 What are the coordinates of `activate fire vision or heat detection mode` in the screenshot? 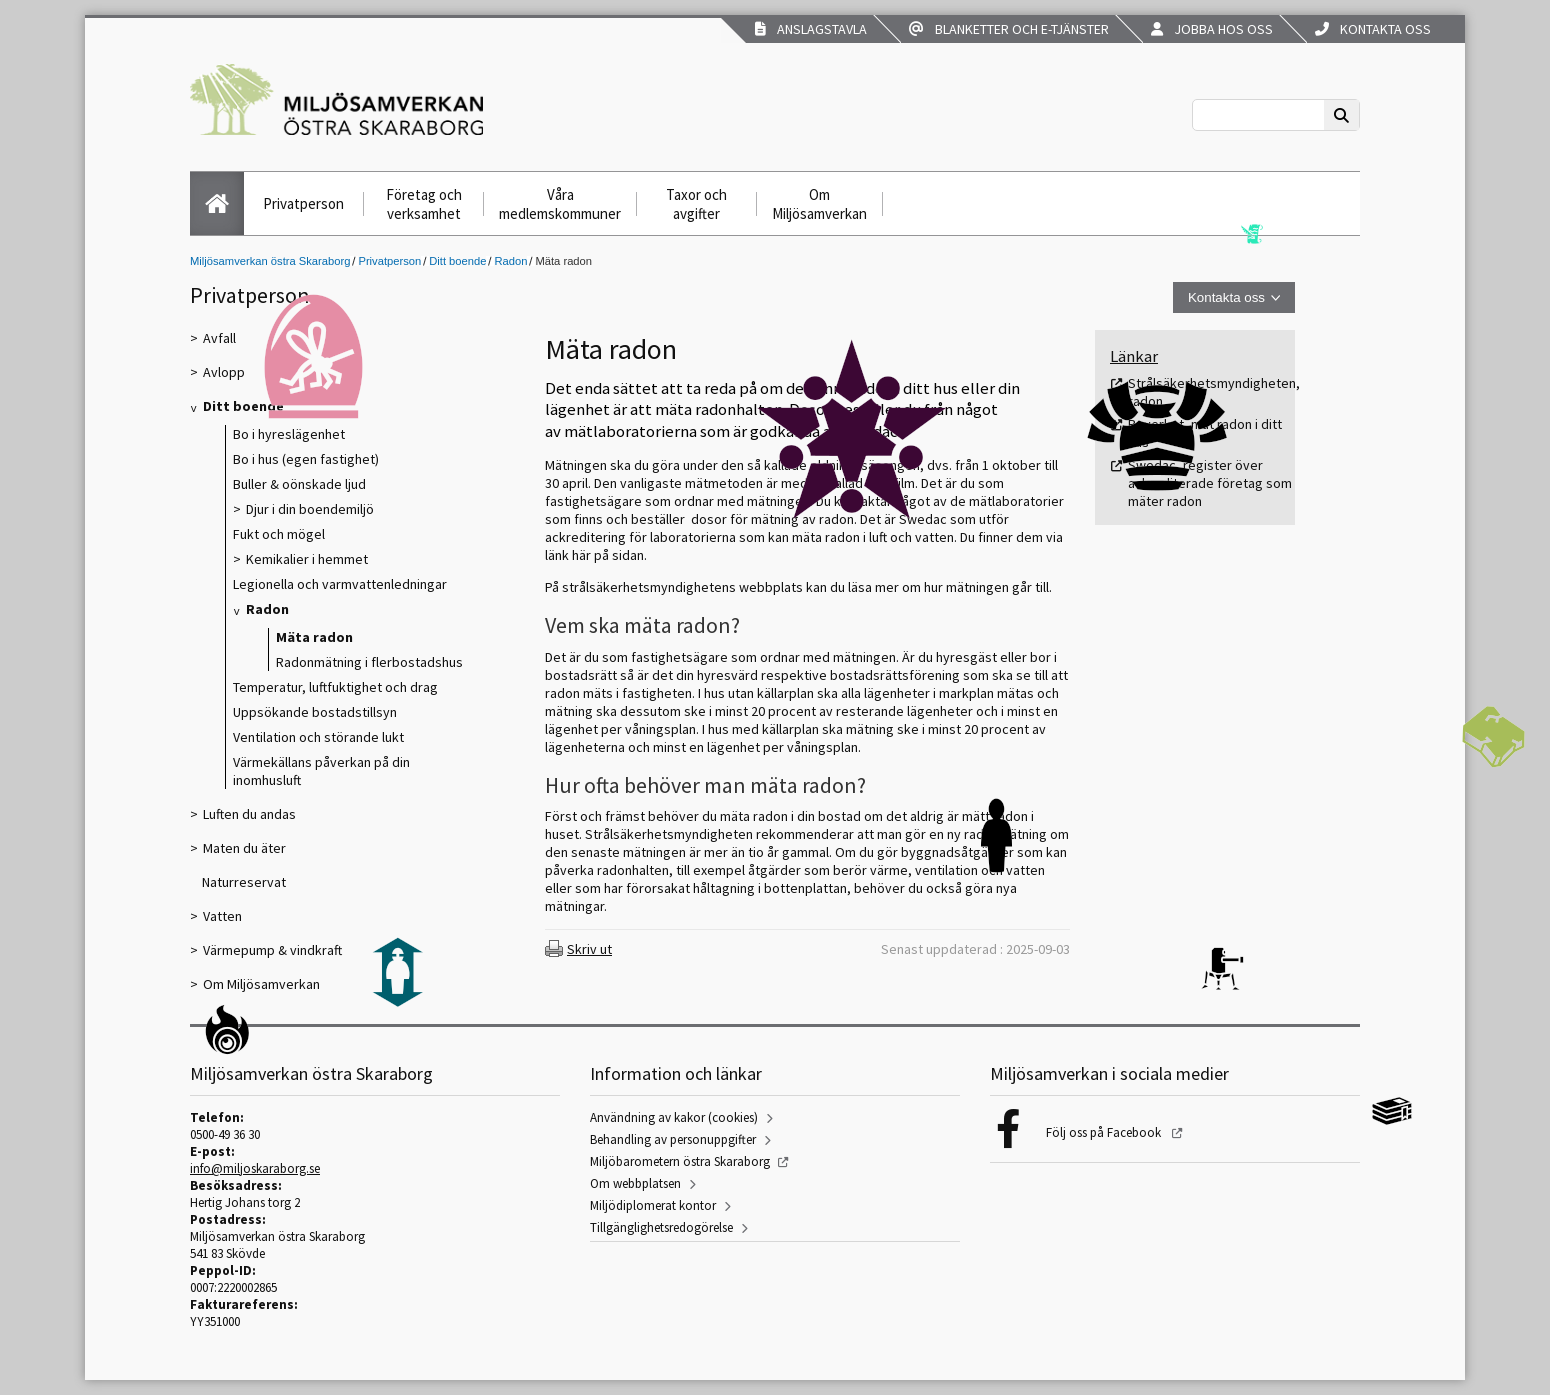 It's located at (226, 1029).